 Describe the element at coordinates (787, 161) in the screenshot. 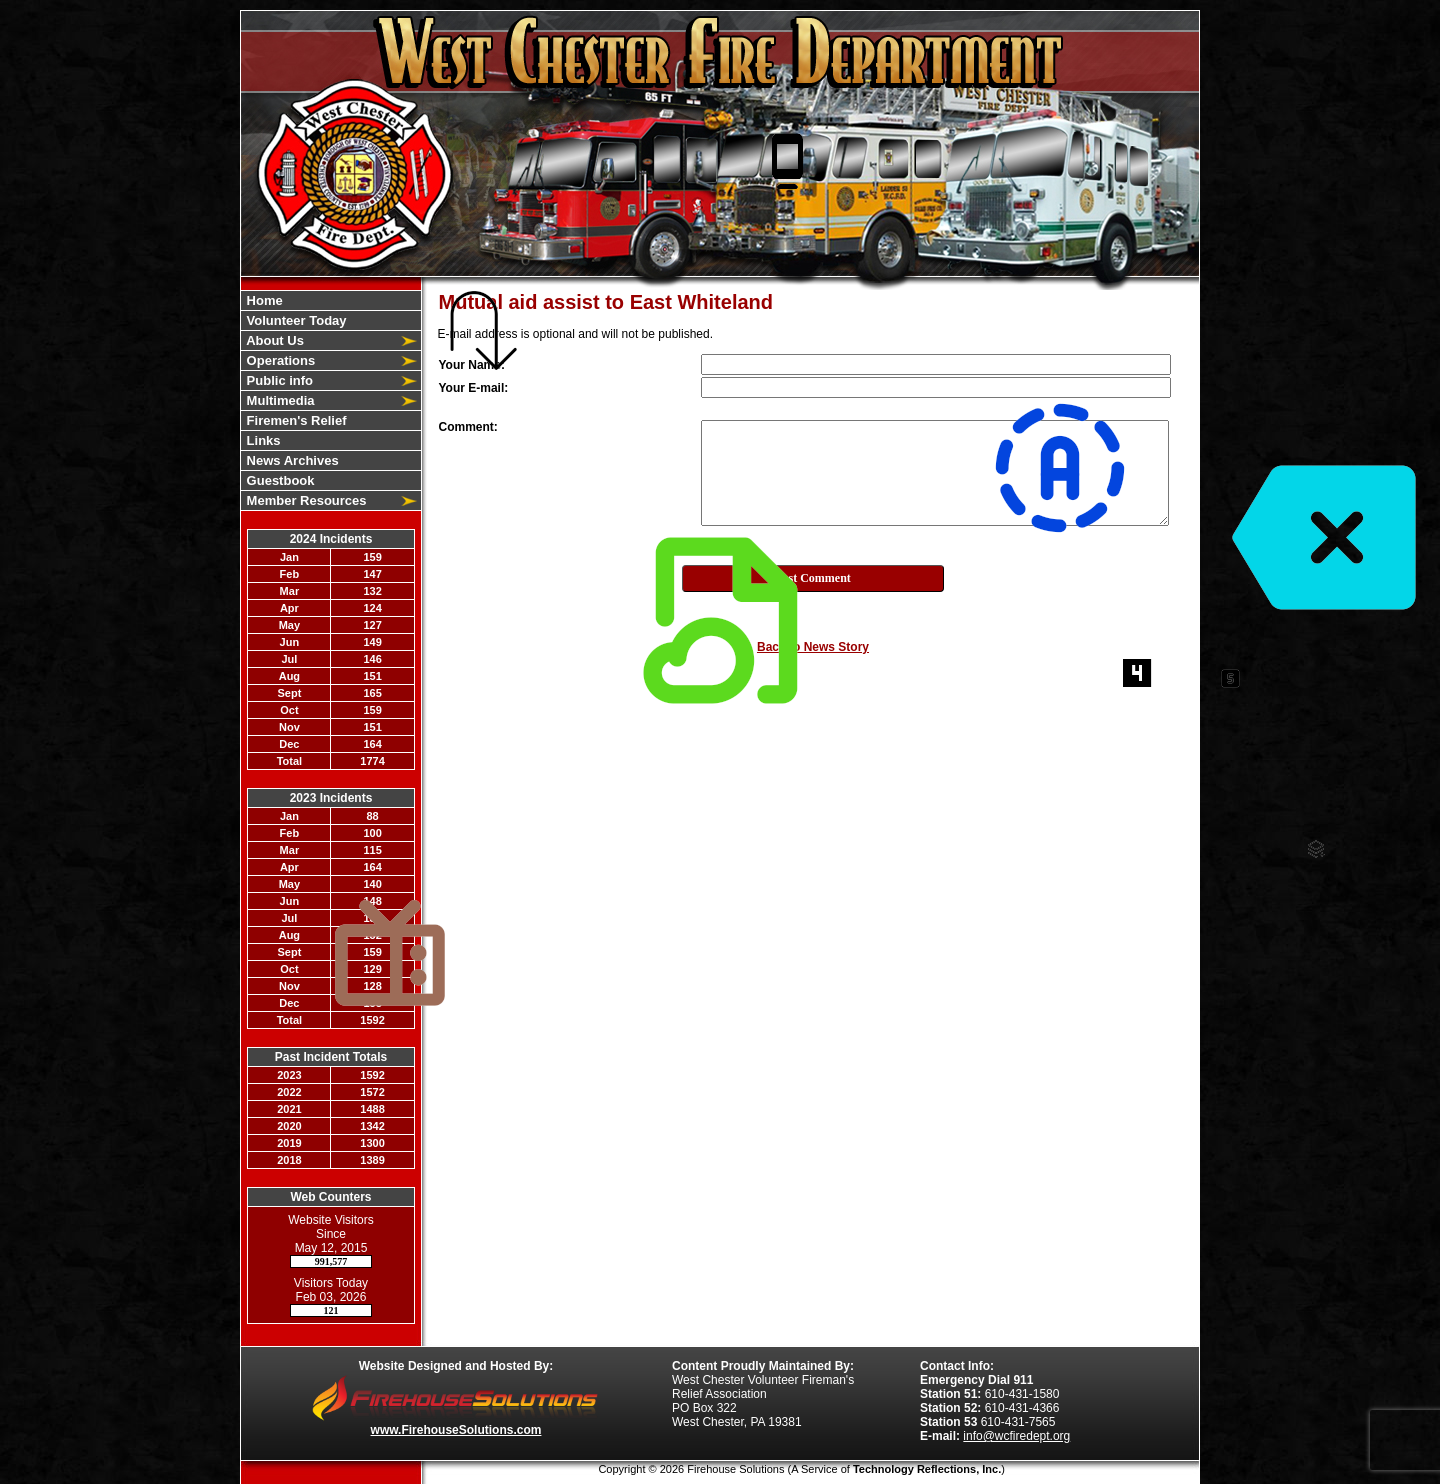

I see `dock your device to a charging station` at that location.